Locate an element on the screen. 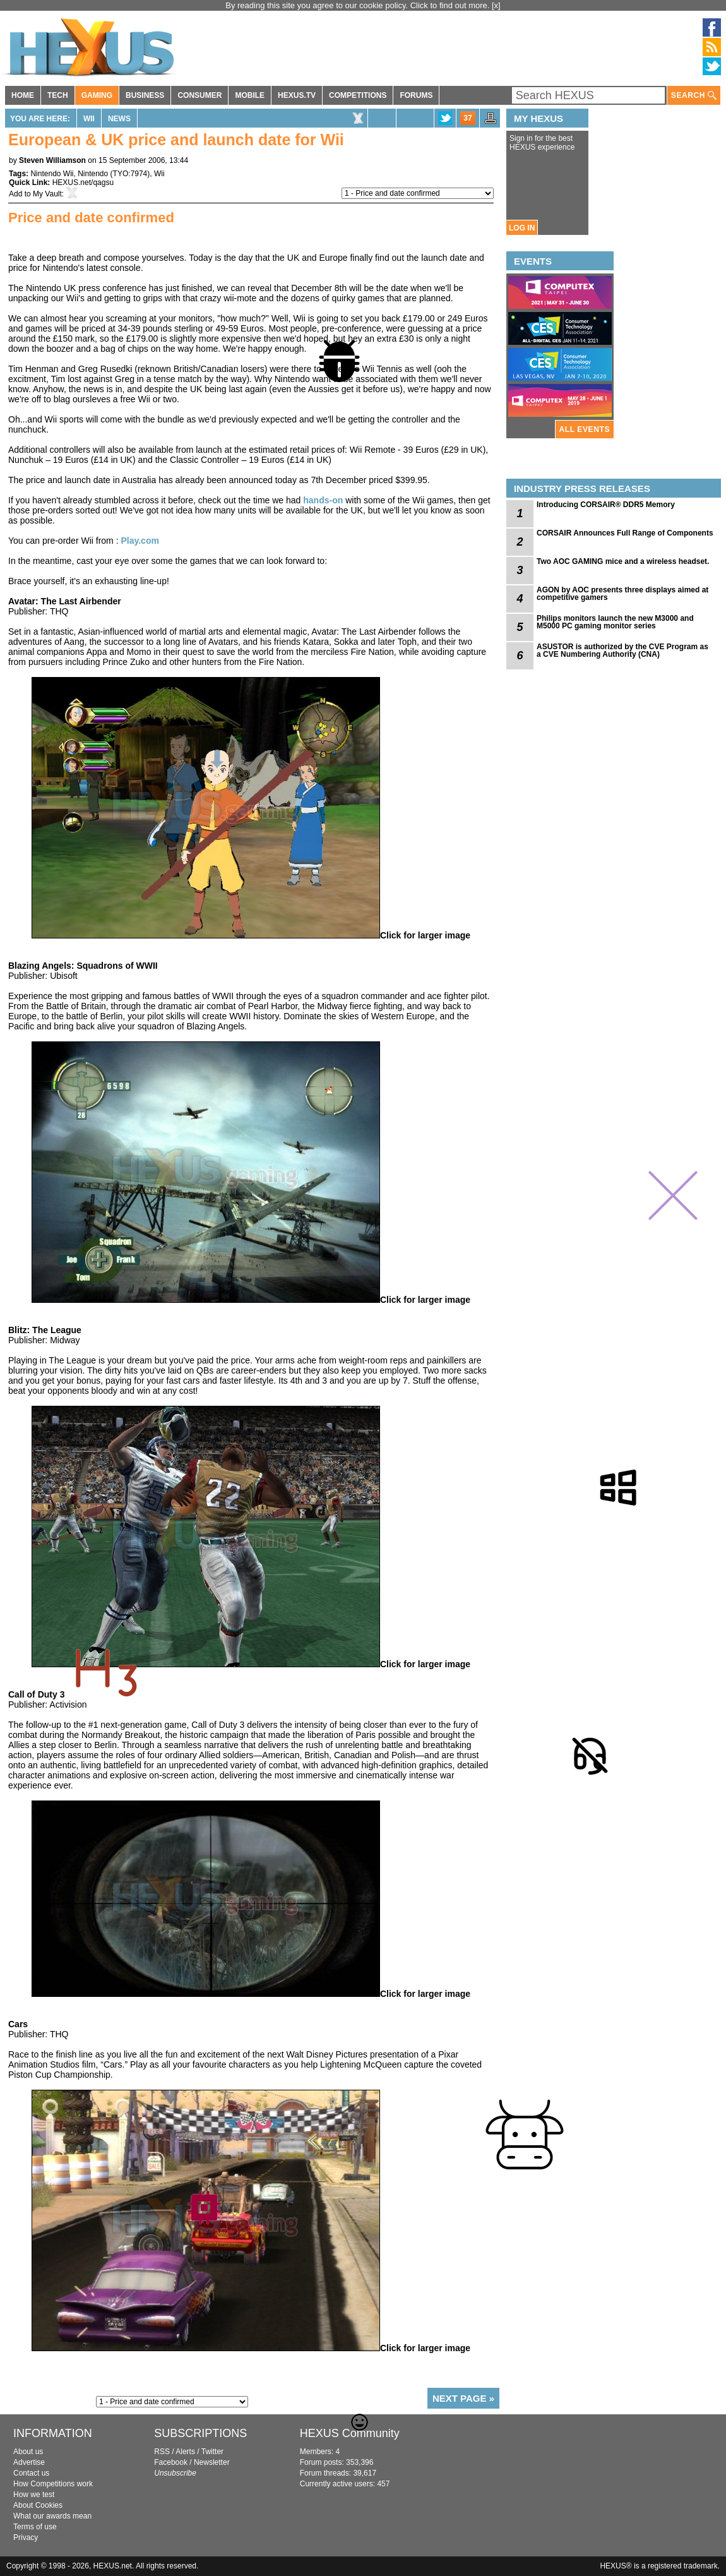 This screenshot has width=726, height=2576. rate your experience as positive is located at coordinates (359, 2422).